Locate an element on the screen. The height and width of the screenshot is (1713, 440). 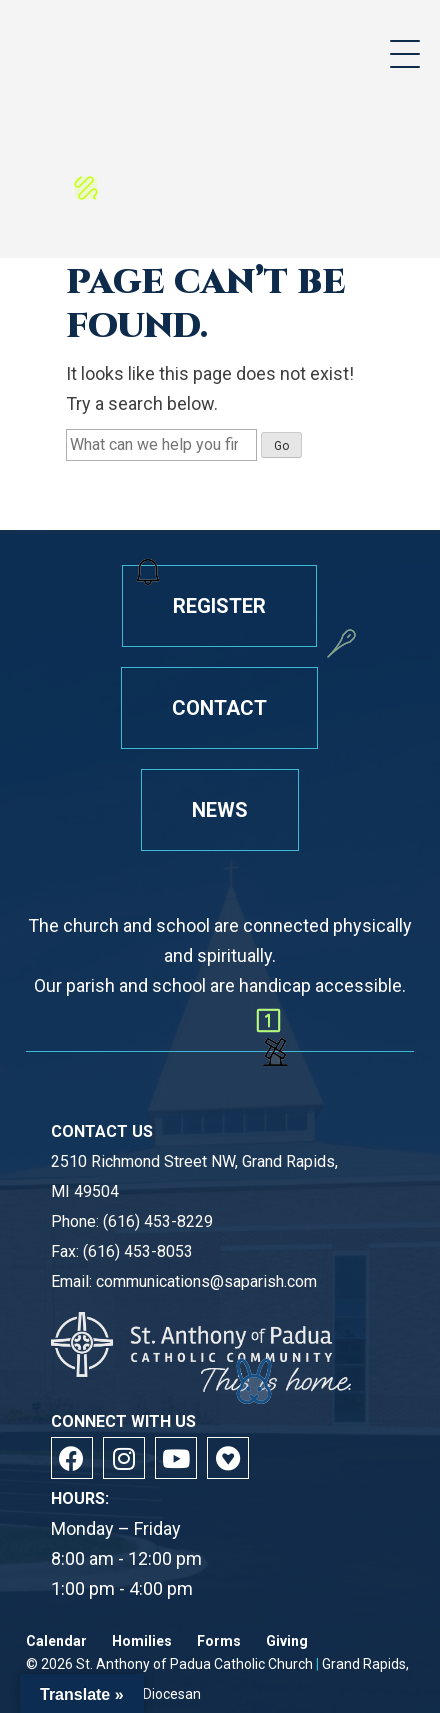
access freehand drawing or annotation tools is located at coordinates (86, 188).